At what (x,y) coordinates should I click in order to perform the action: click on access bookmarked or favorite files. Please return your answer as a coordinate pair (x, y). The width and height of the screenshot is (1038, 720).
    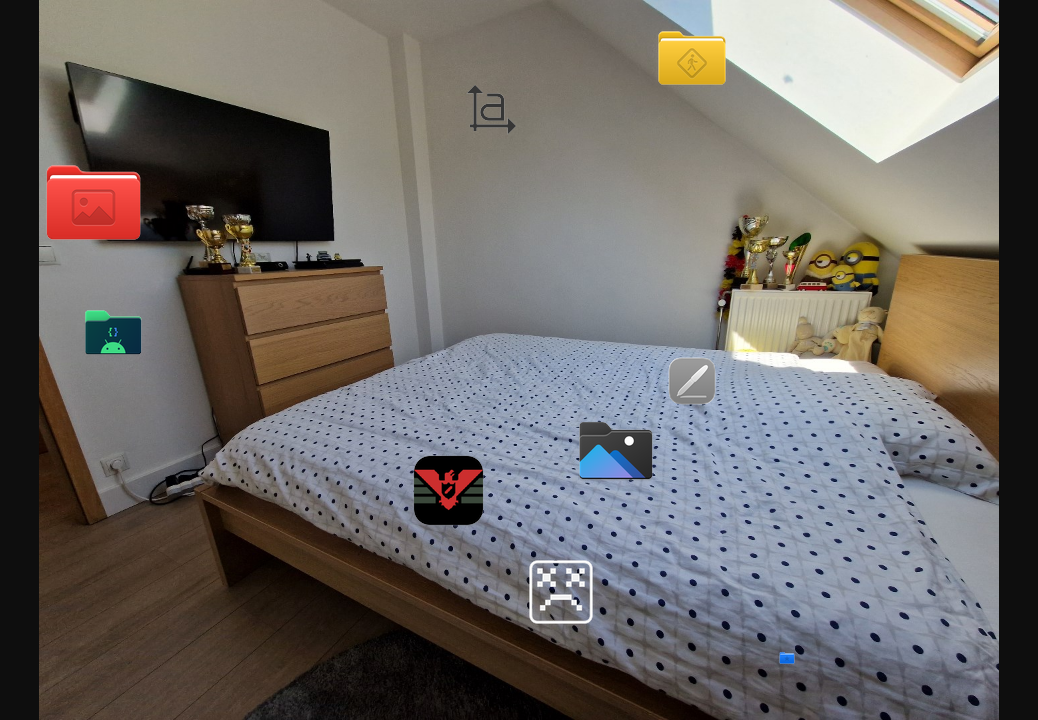
    Looking at the image, I should click on (787, 658).